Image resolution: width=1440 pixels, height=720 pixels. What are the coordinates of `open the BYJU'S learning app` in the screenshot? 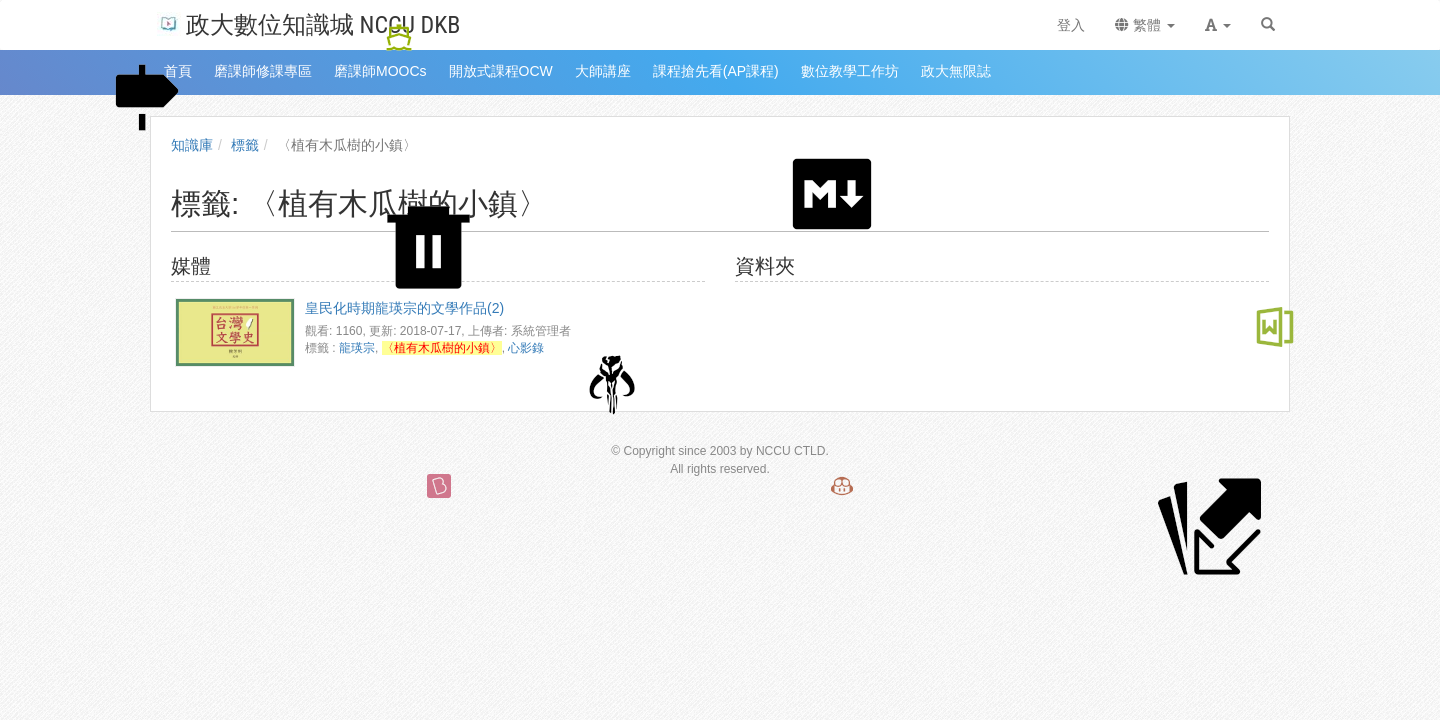 It's located at (439, 486).